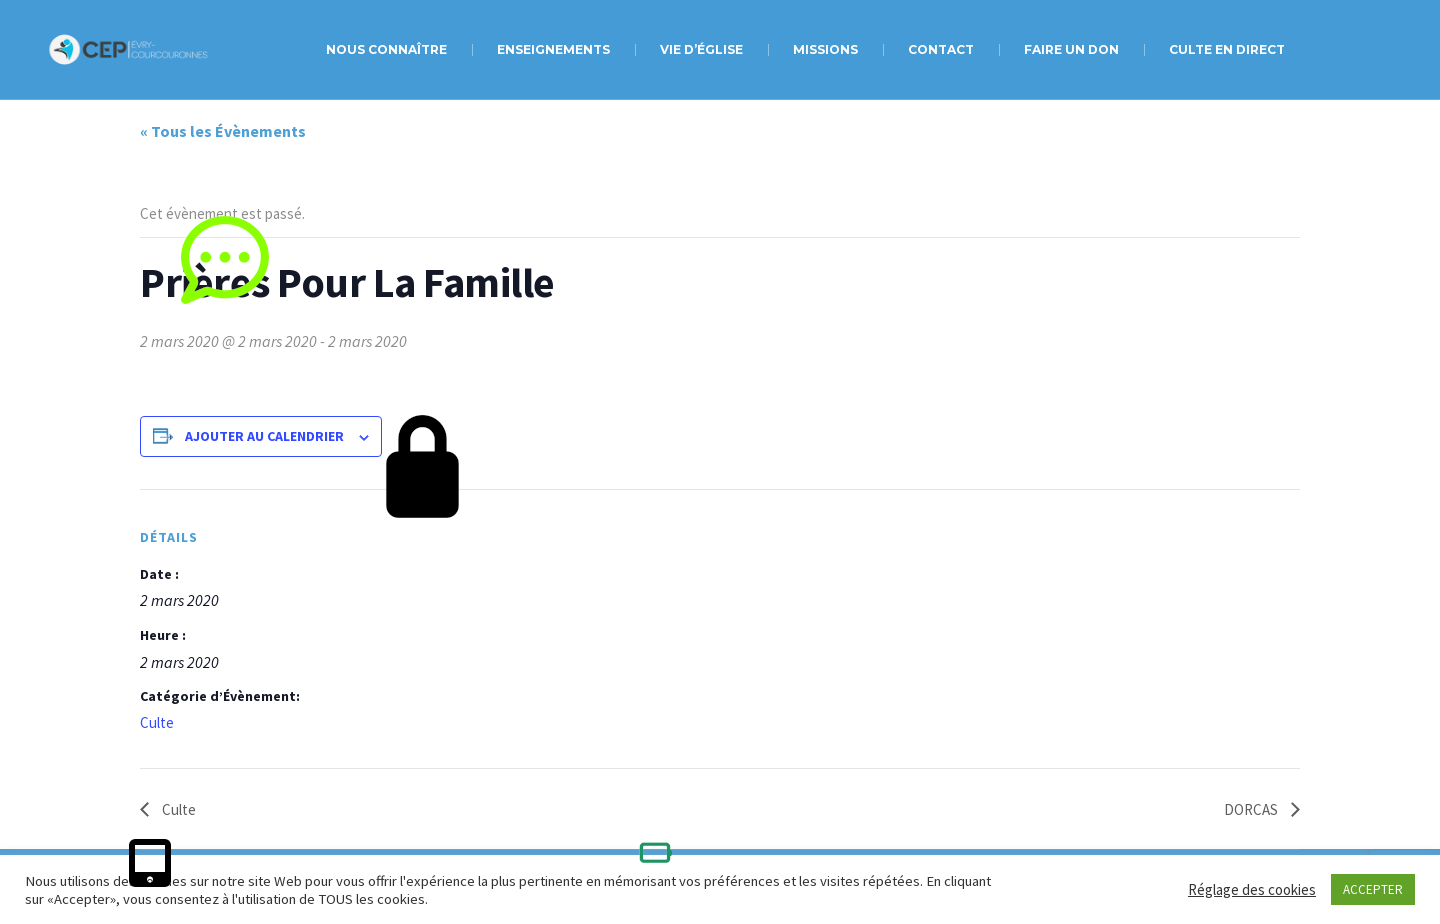 The height and width of the screenshot is (924, 1440). I want to click on indicates a locked or secure item, so click(422, 469).